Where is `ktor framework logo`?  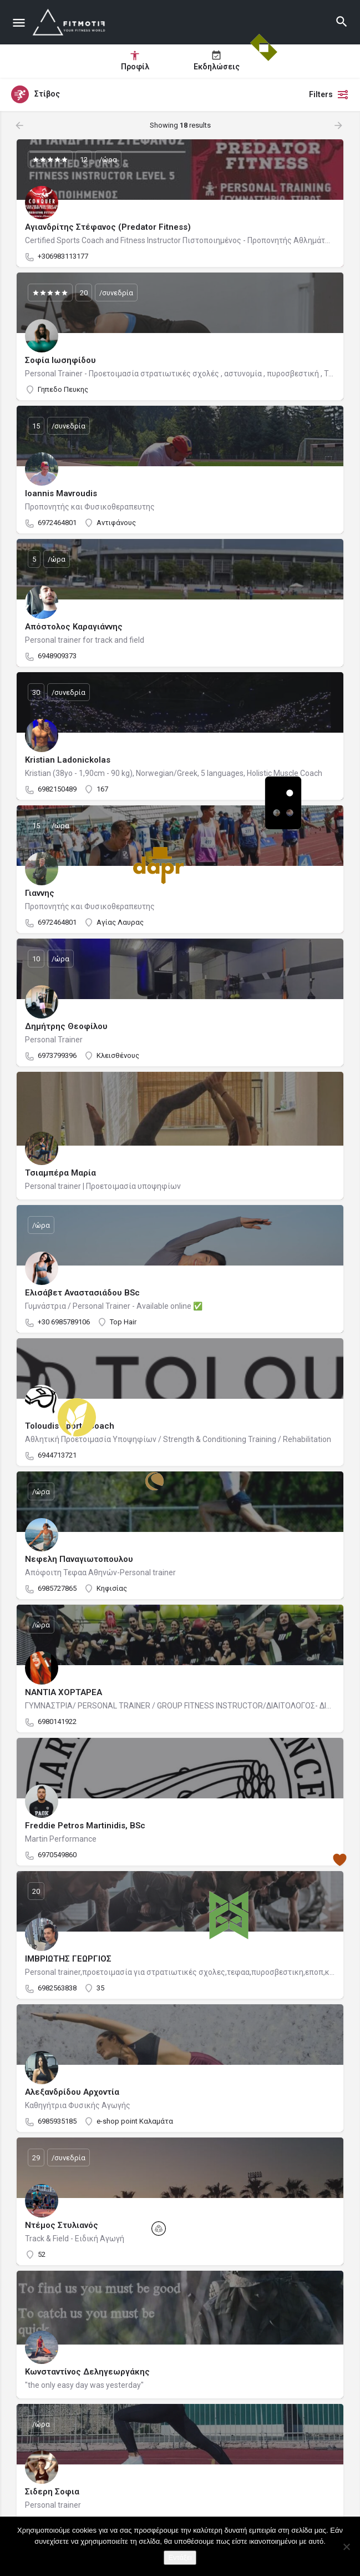
ktor framework logo is located at coordinates (263, 47).